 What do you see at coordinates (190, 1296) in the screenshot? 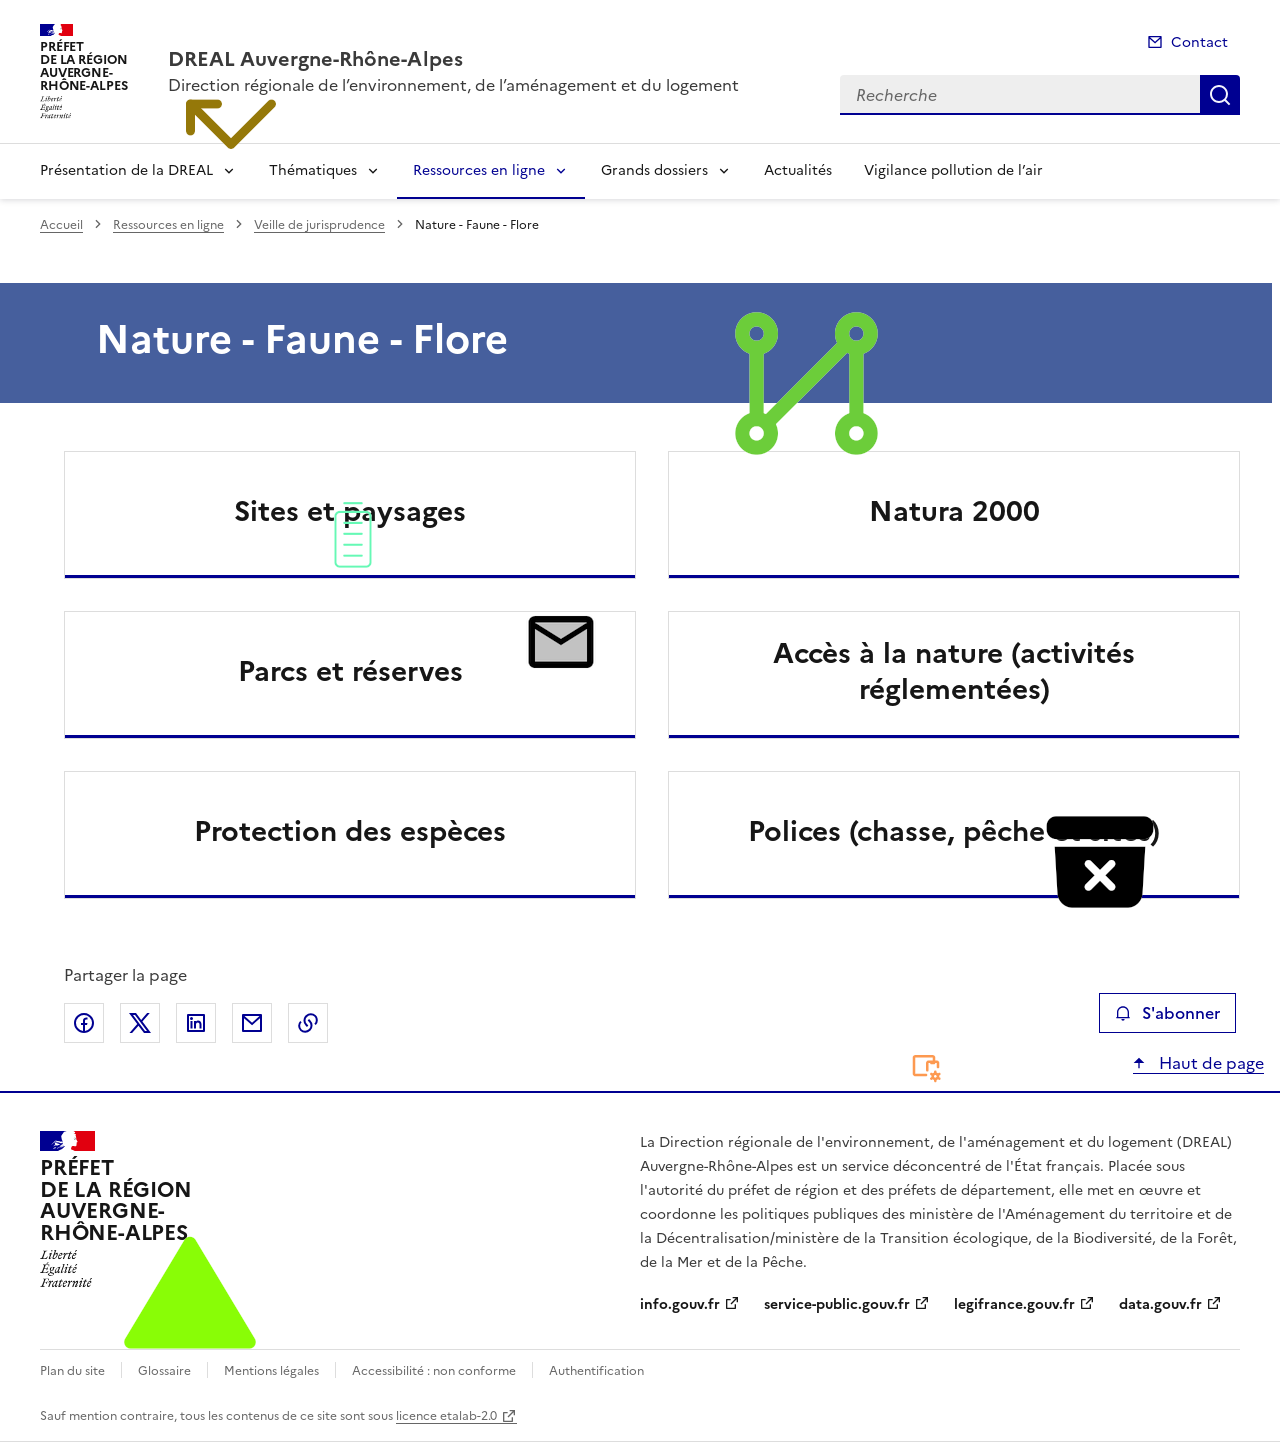
I see `vercel platform logo` at bounding box center [190, 1296].